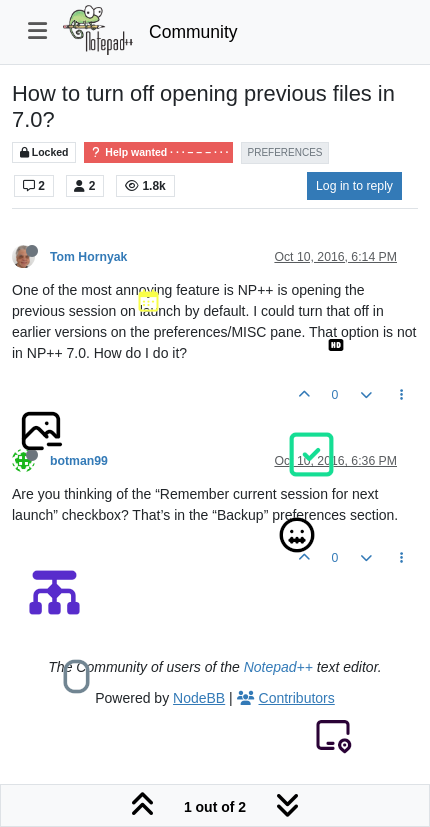 The width and height of the screenshot is (430, 827). I want to click on mark a task or item as complete, so click(311, 454).